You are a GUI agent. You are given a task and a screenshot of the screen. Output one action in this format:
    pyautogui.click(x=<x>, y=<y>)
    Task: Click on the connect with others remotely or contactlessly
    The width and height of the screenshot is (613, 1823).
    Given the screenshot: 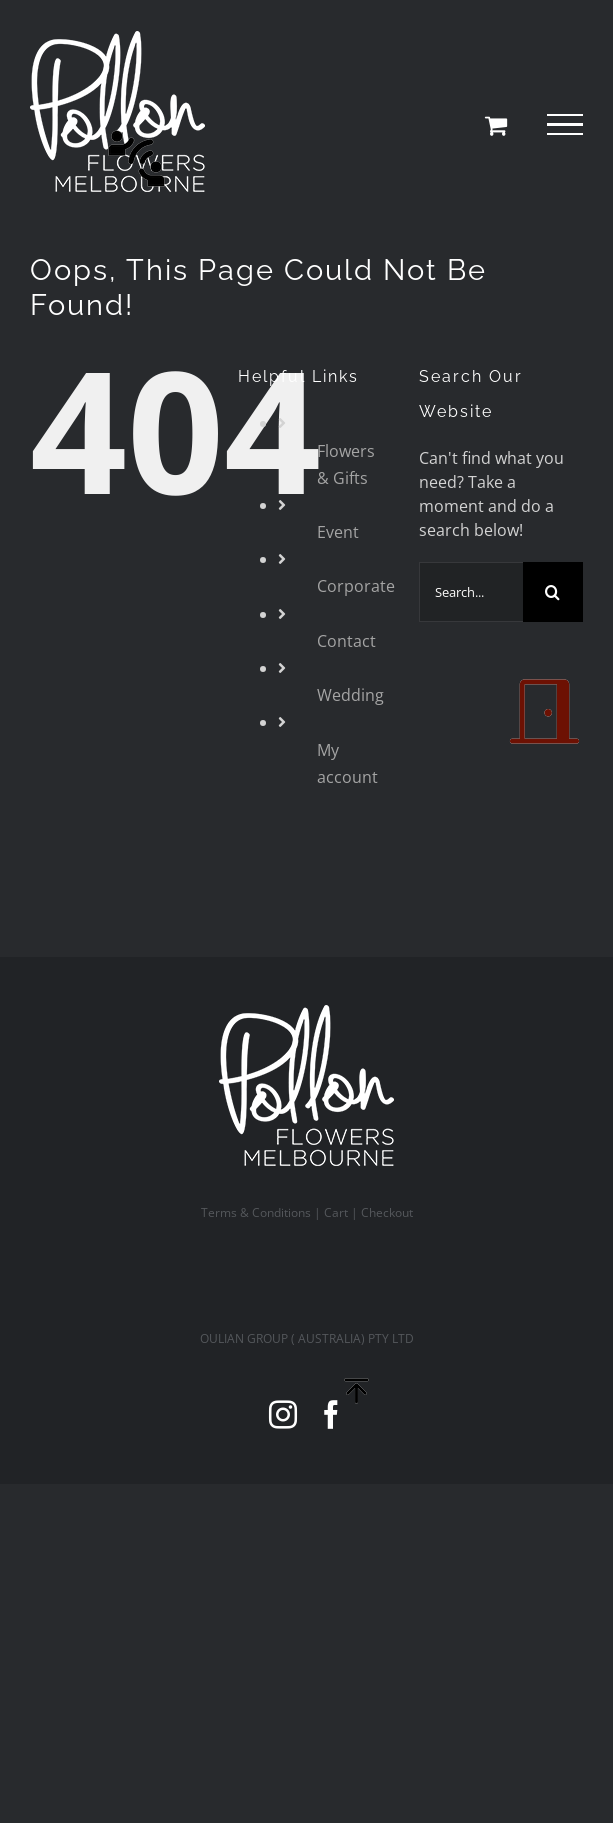 What is the action you would take?
    pyautogui.click(x=136, y=158)
    